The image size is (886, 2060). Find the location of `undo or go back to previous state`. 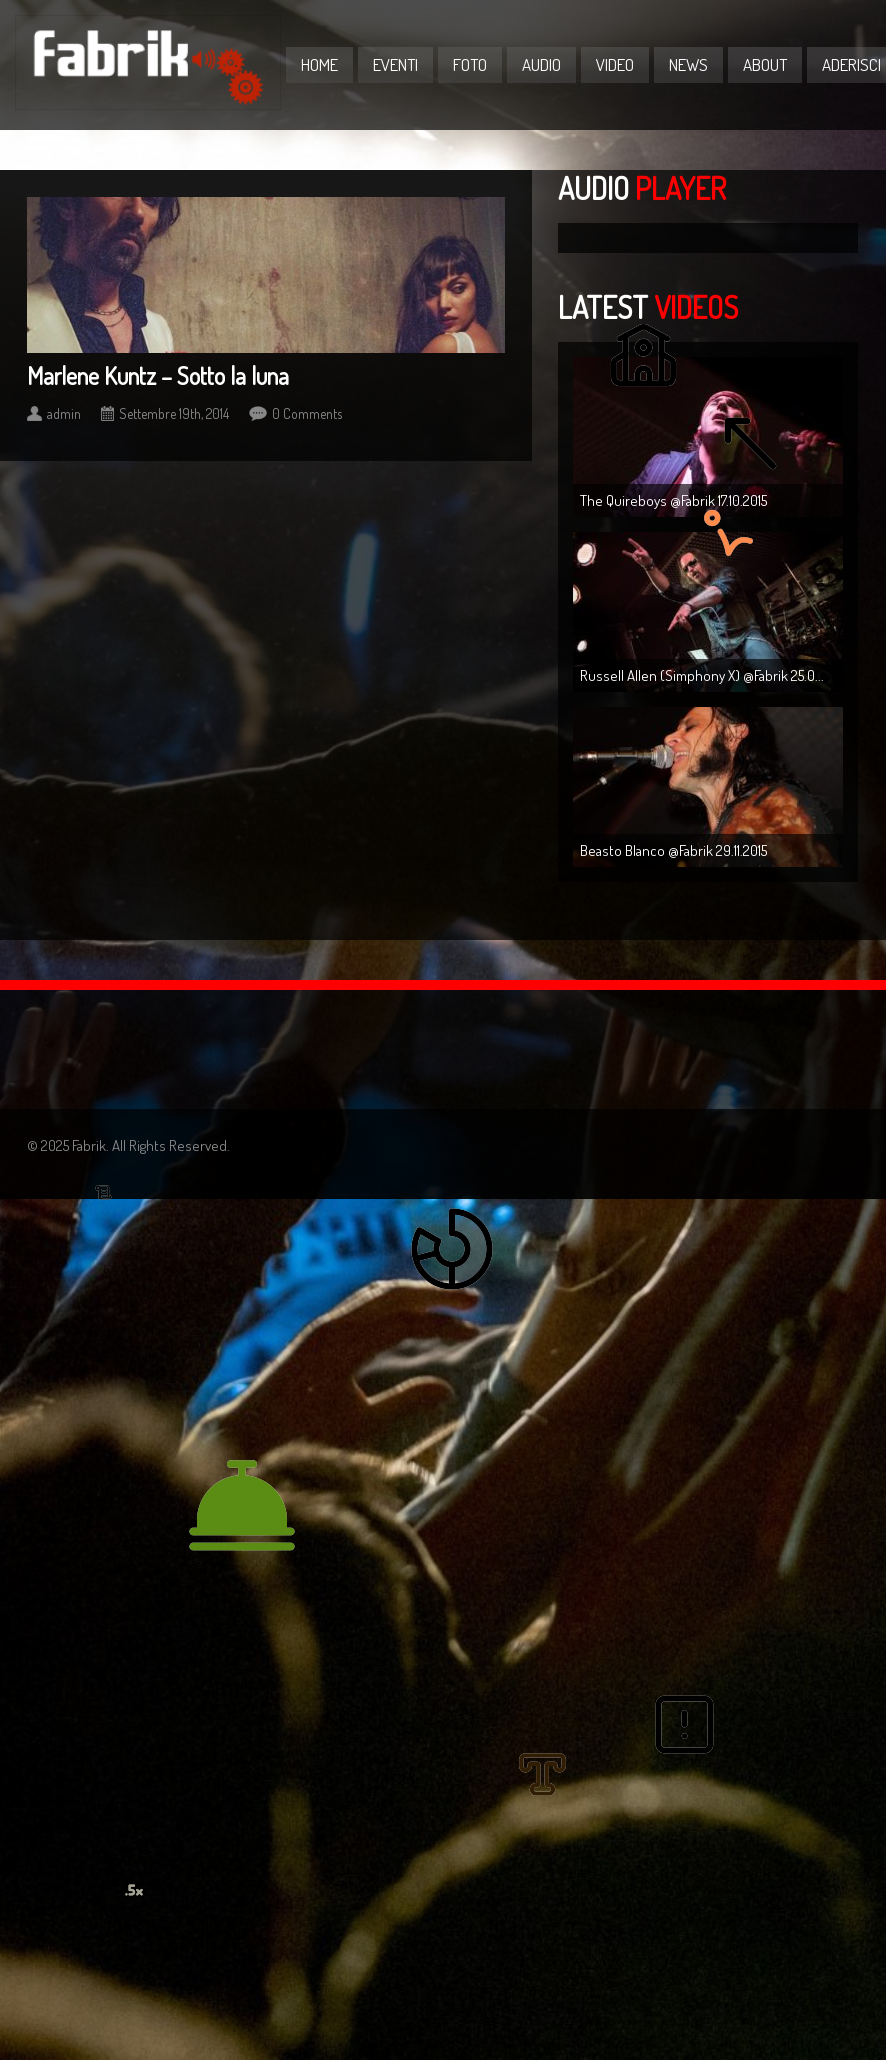

undo or go back to previous state is located at coordinates (728, 531).